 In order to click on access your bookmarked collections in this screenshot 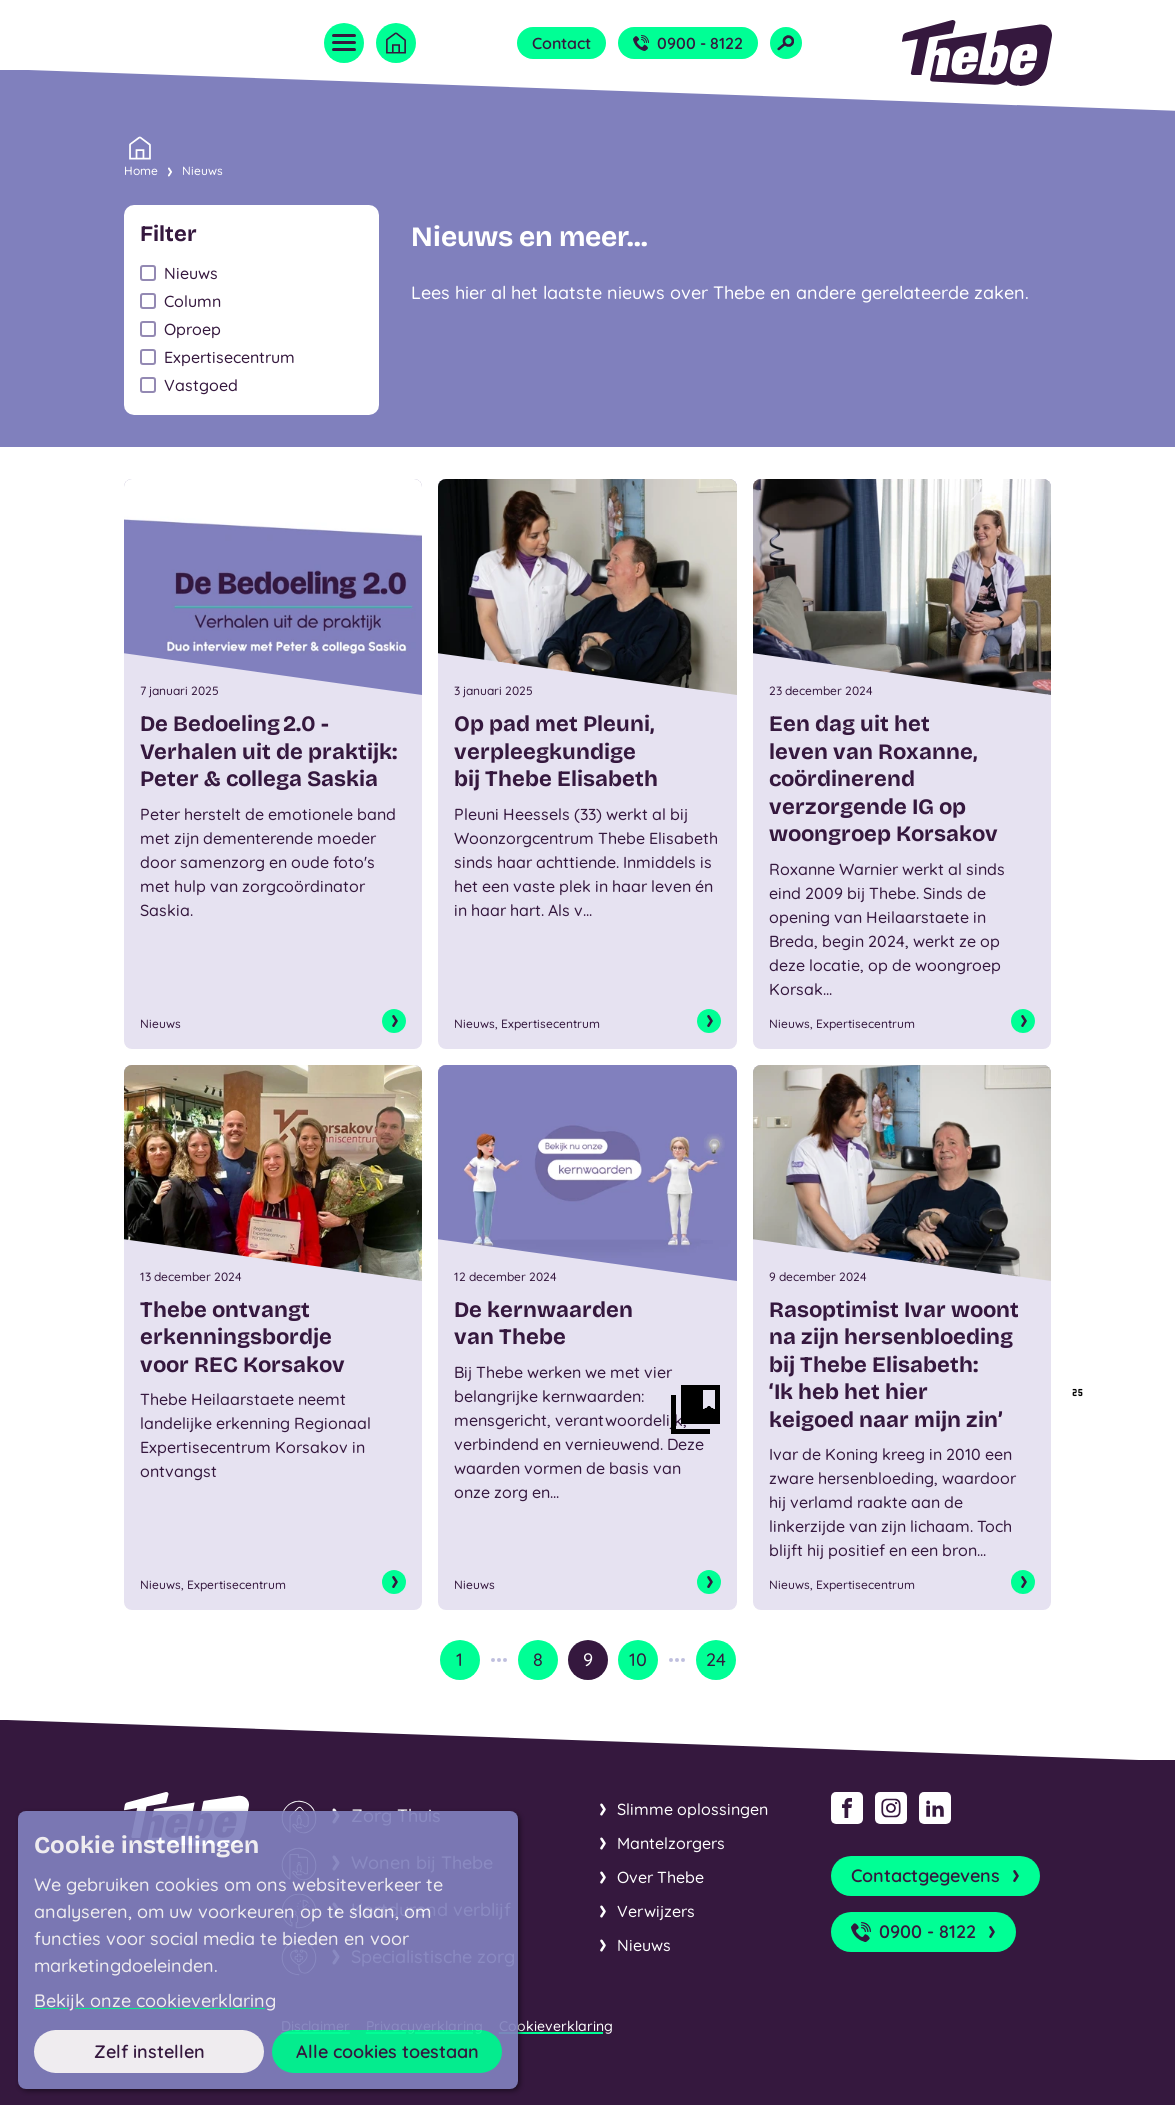, I will do `click(695, 1409)`.